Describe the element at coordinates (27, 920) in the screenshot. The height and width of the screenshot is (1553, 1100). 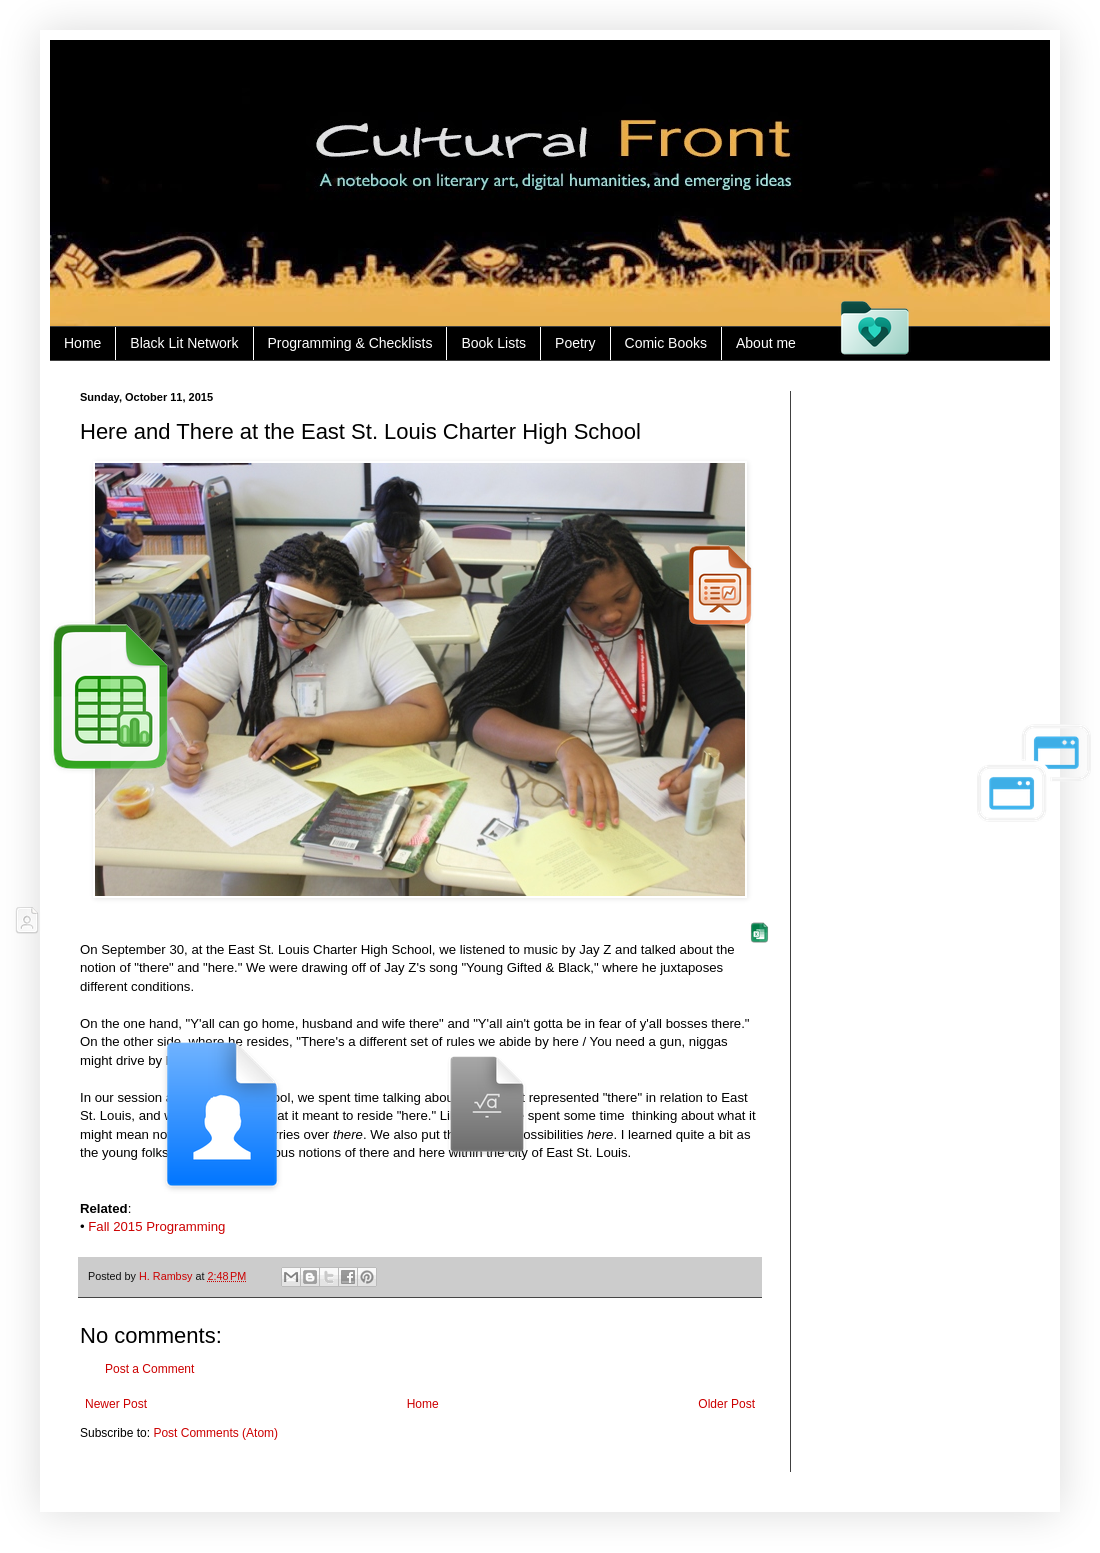
I see `view document author information` at that location.